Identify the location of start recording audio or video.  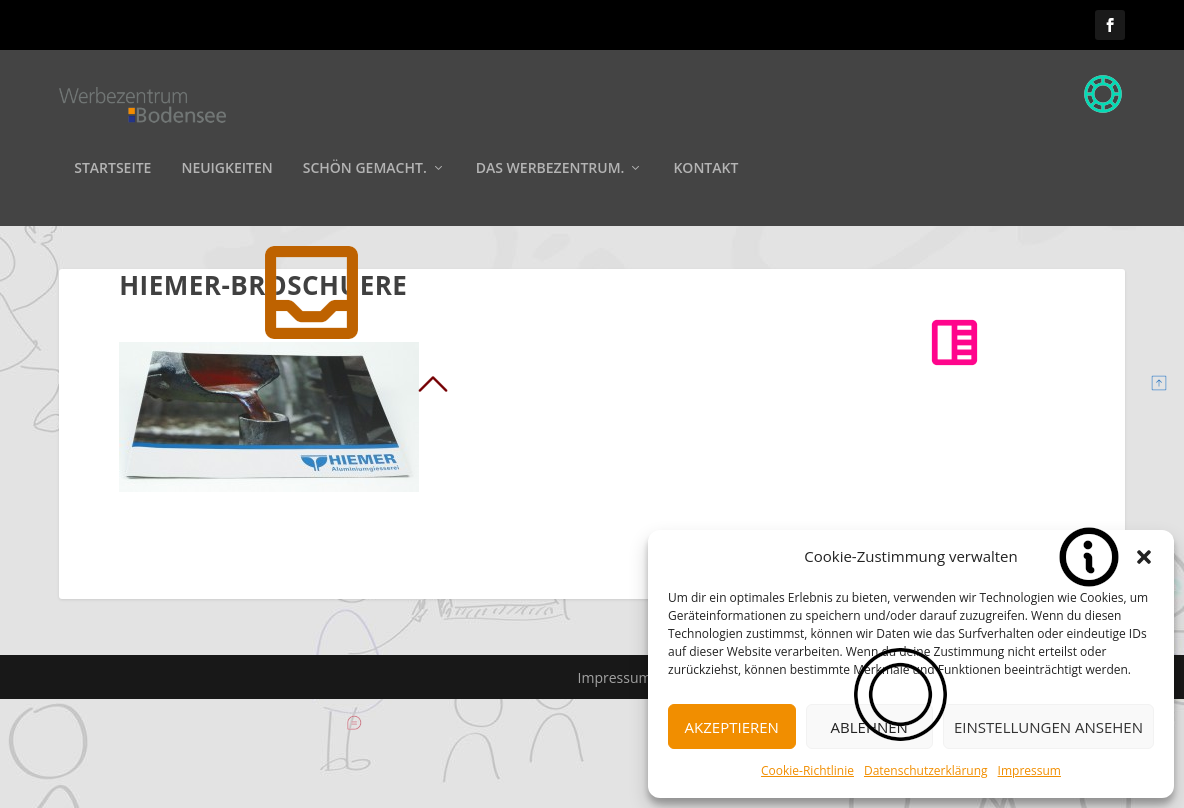
(900, 694).